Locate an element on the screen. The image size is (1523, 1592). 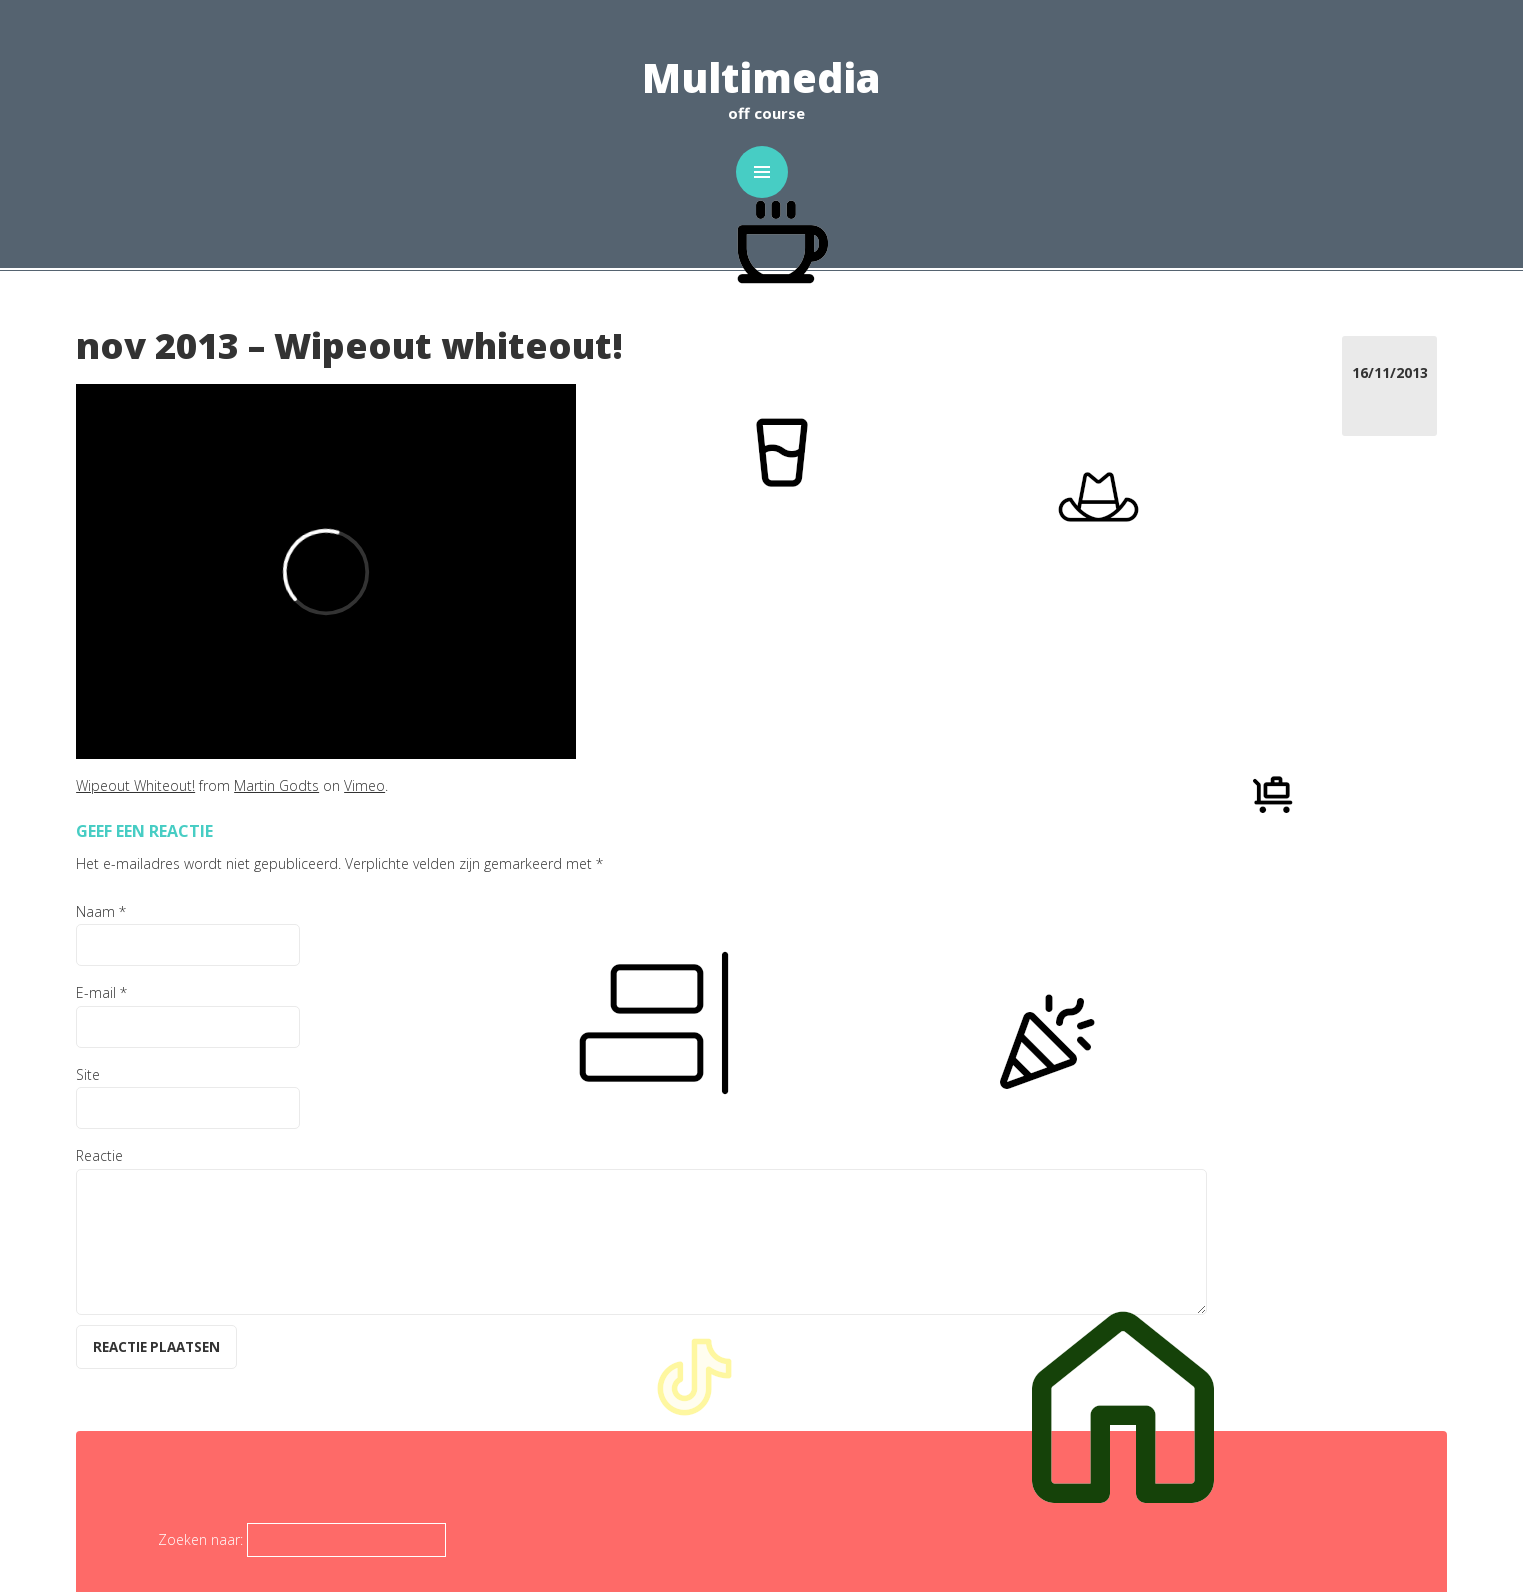
select western or country theme is located at coordinates (1098, 499).